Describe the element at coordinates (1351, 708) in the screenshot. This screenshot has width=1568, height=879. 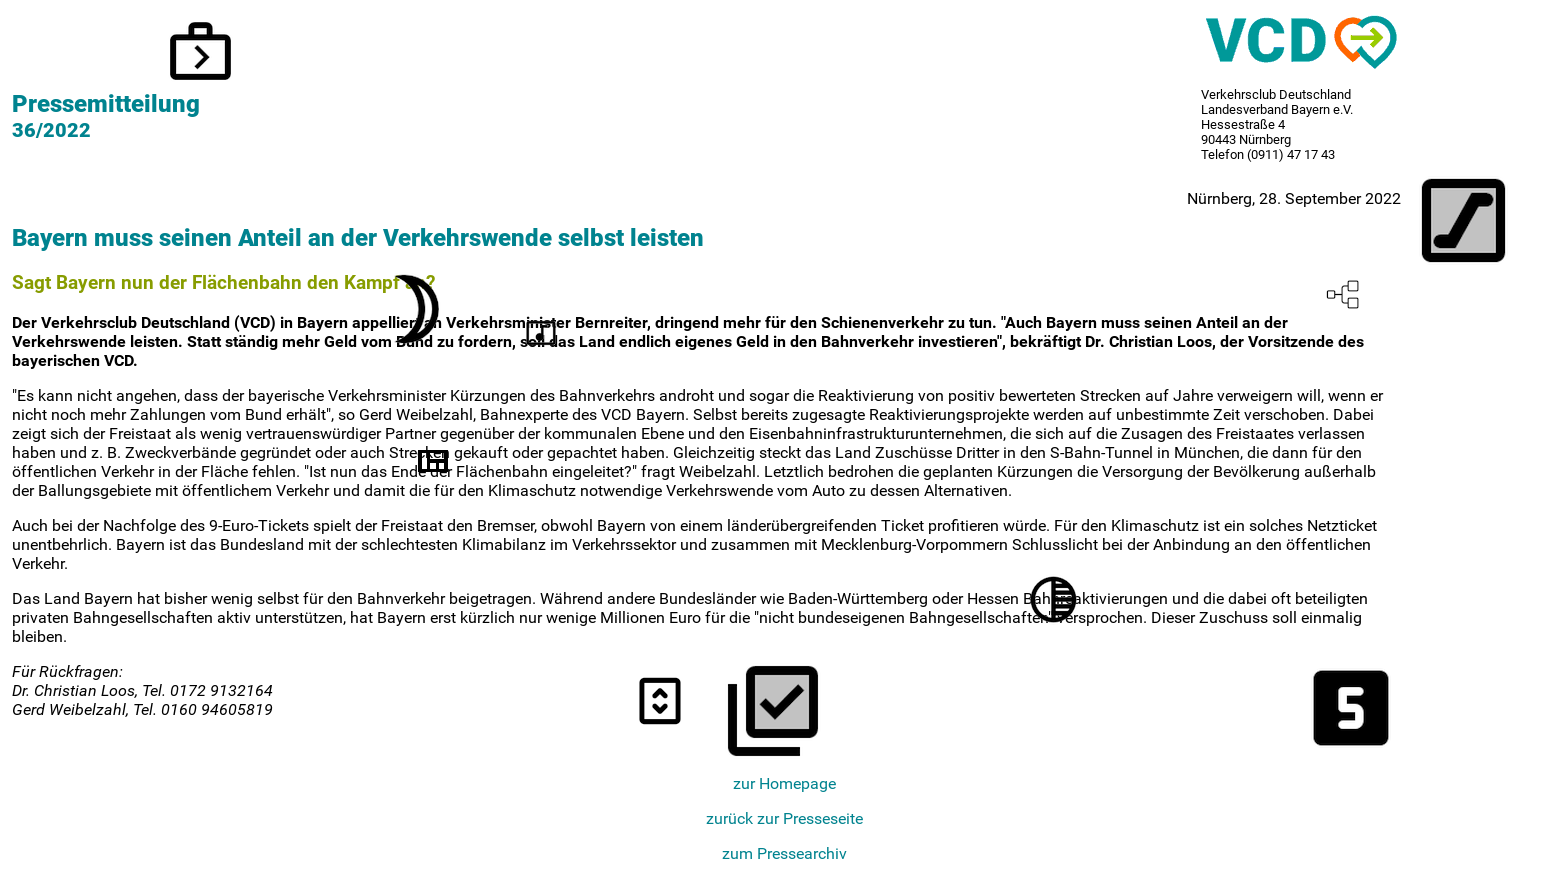
I see `select image filter or effect number 5` at that location.